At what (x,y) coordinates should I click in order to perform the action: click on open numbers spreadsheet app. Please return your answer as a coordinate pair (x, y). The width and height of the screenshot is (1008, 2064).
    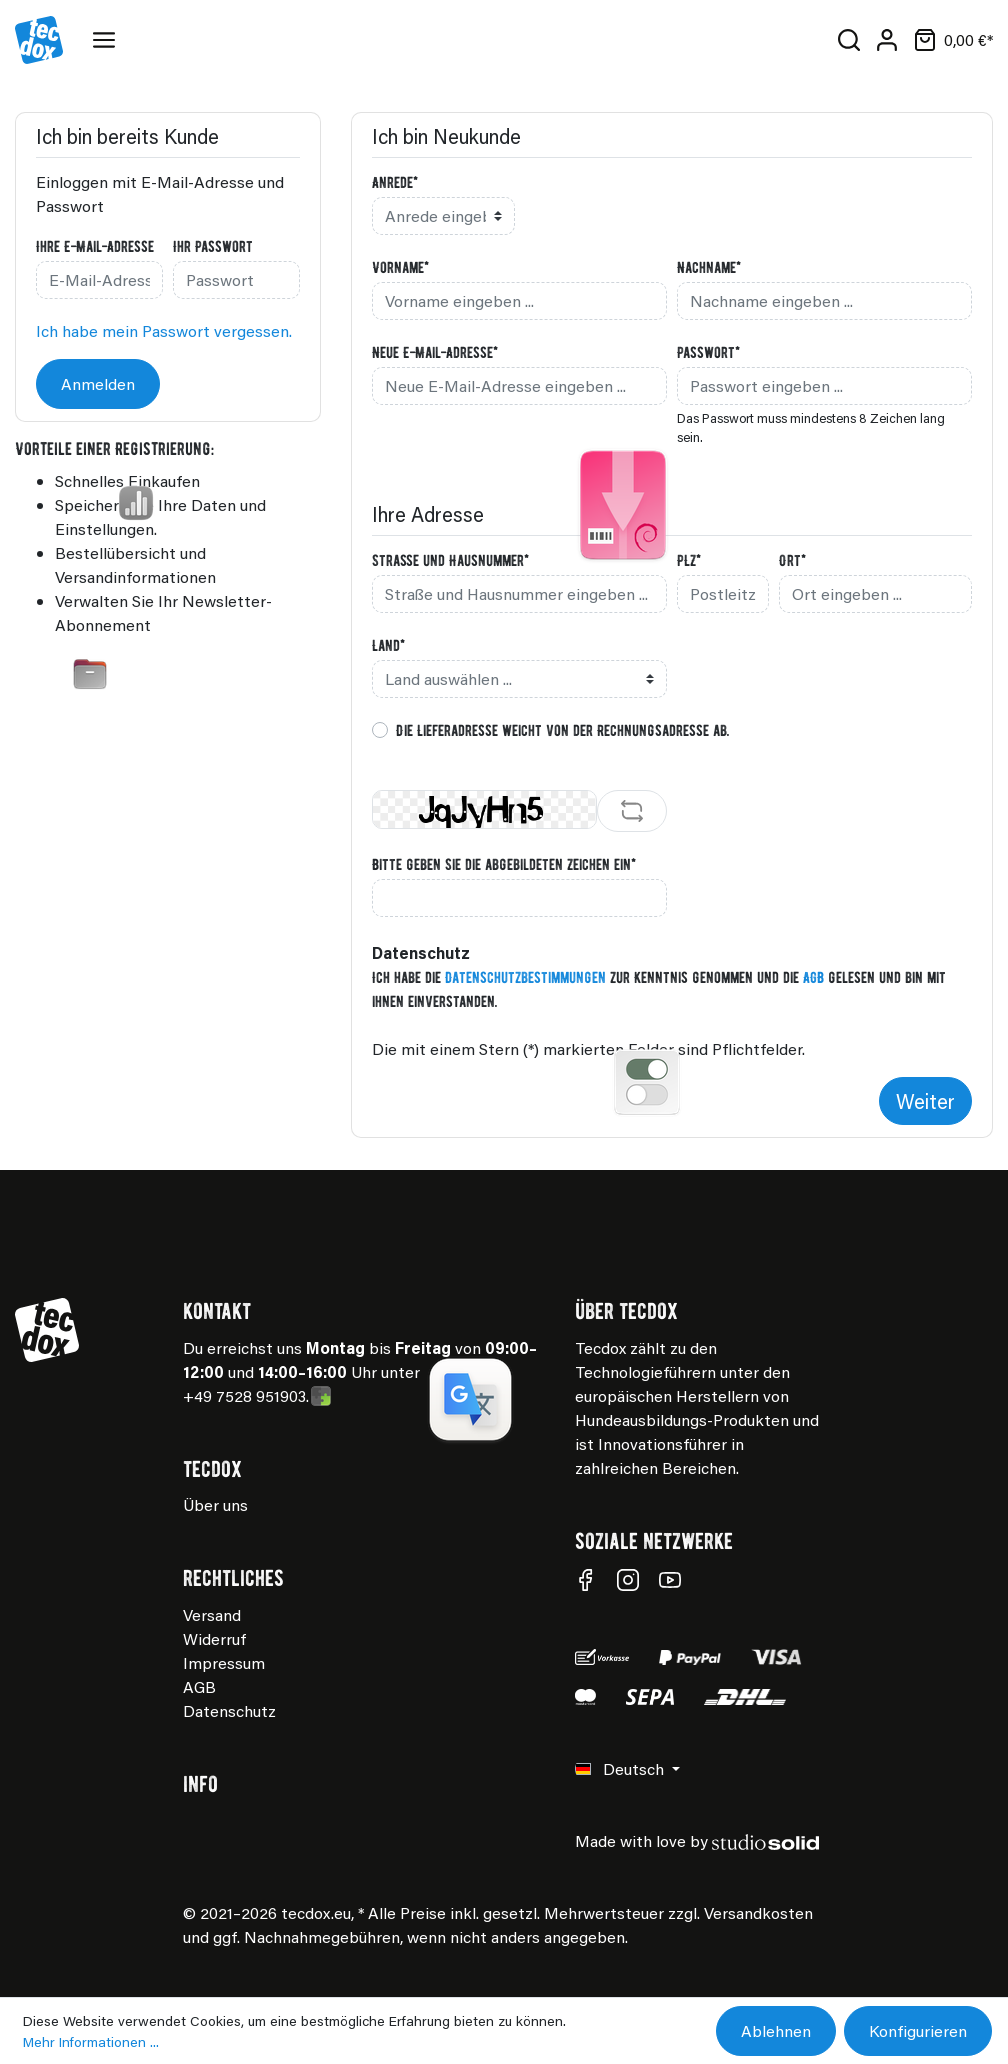
    Looking at the image, I should click on (136, 503).